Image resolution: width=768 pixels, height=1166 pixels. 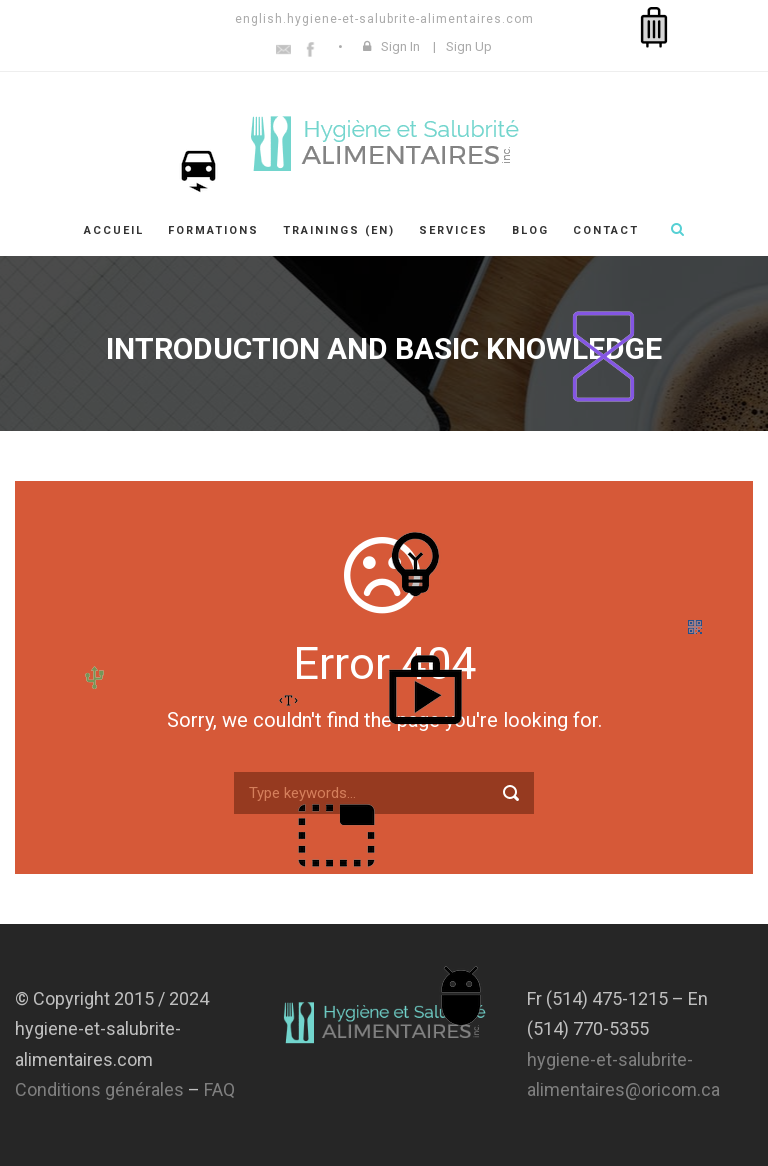 I want to click on an inactive or background browser tab, so click(x=336, y=835).